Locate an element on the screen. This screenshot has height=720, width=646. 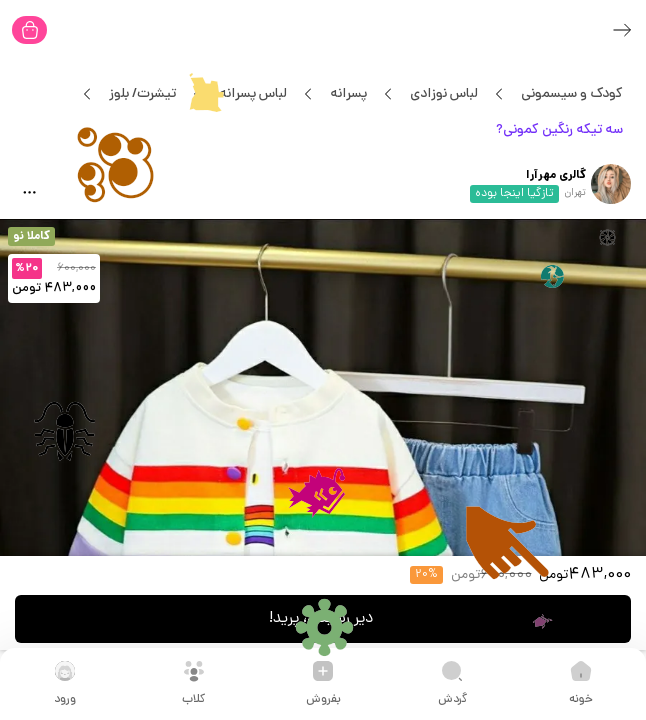
witch character or Halloween-themed game element is located at coordinates (552, 276).